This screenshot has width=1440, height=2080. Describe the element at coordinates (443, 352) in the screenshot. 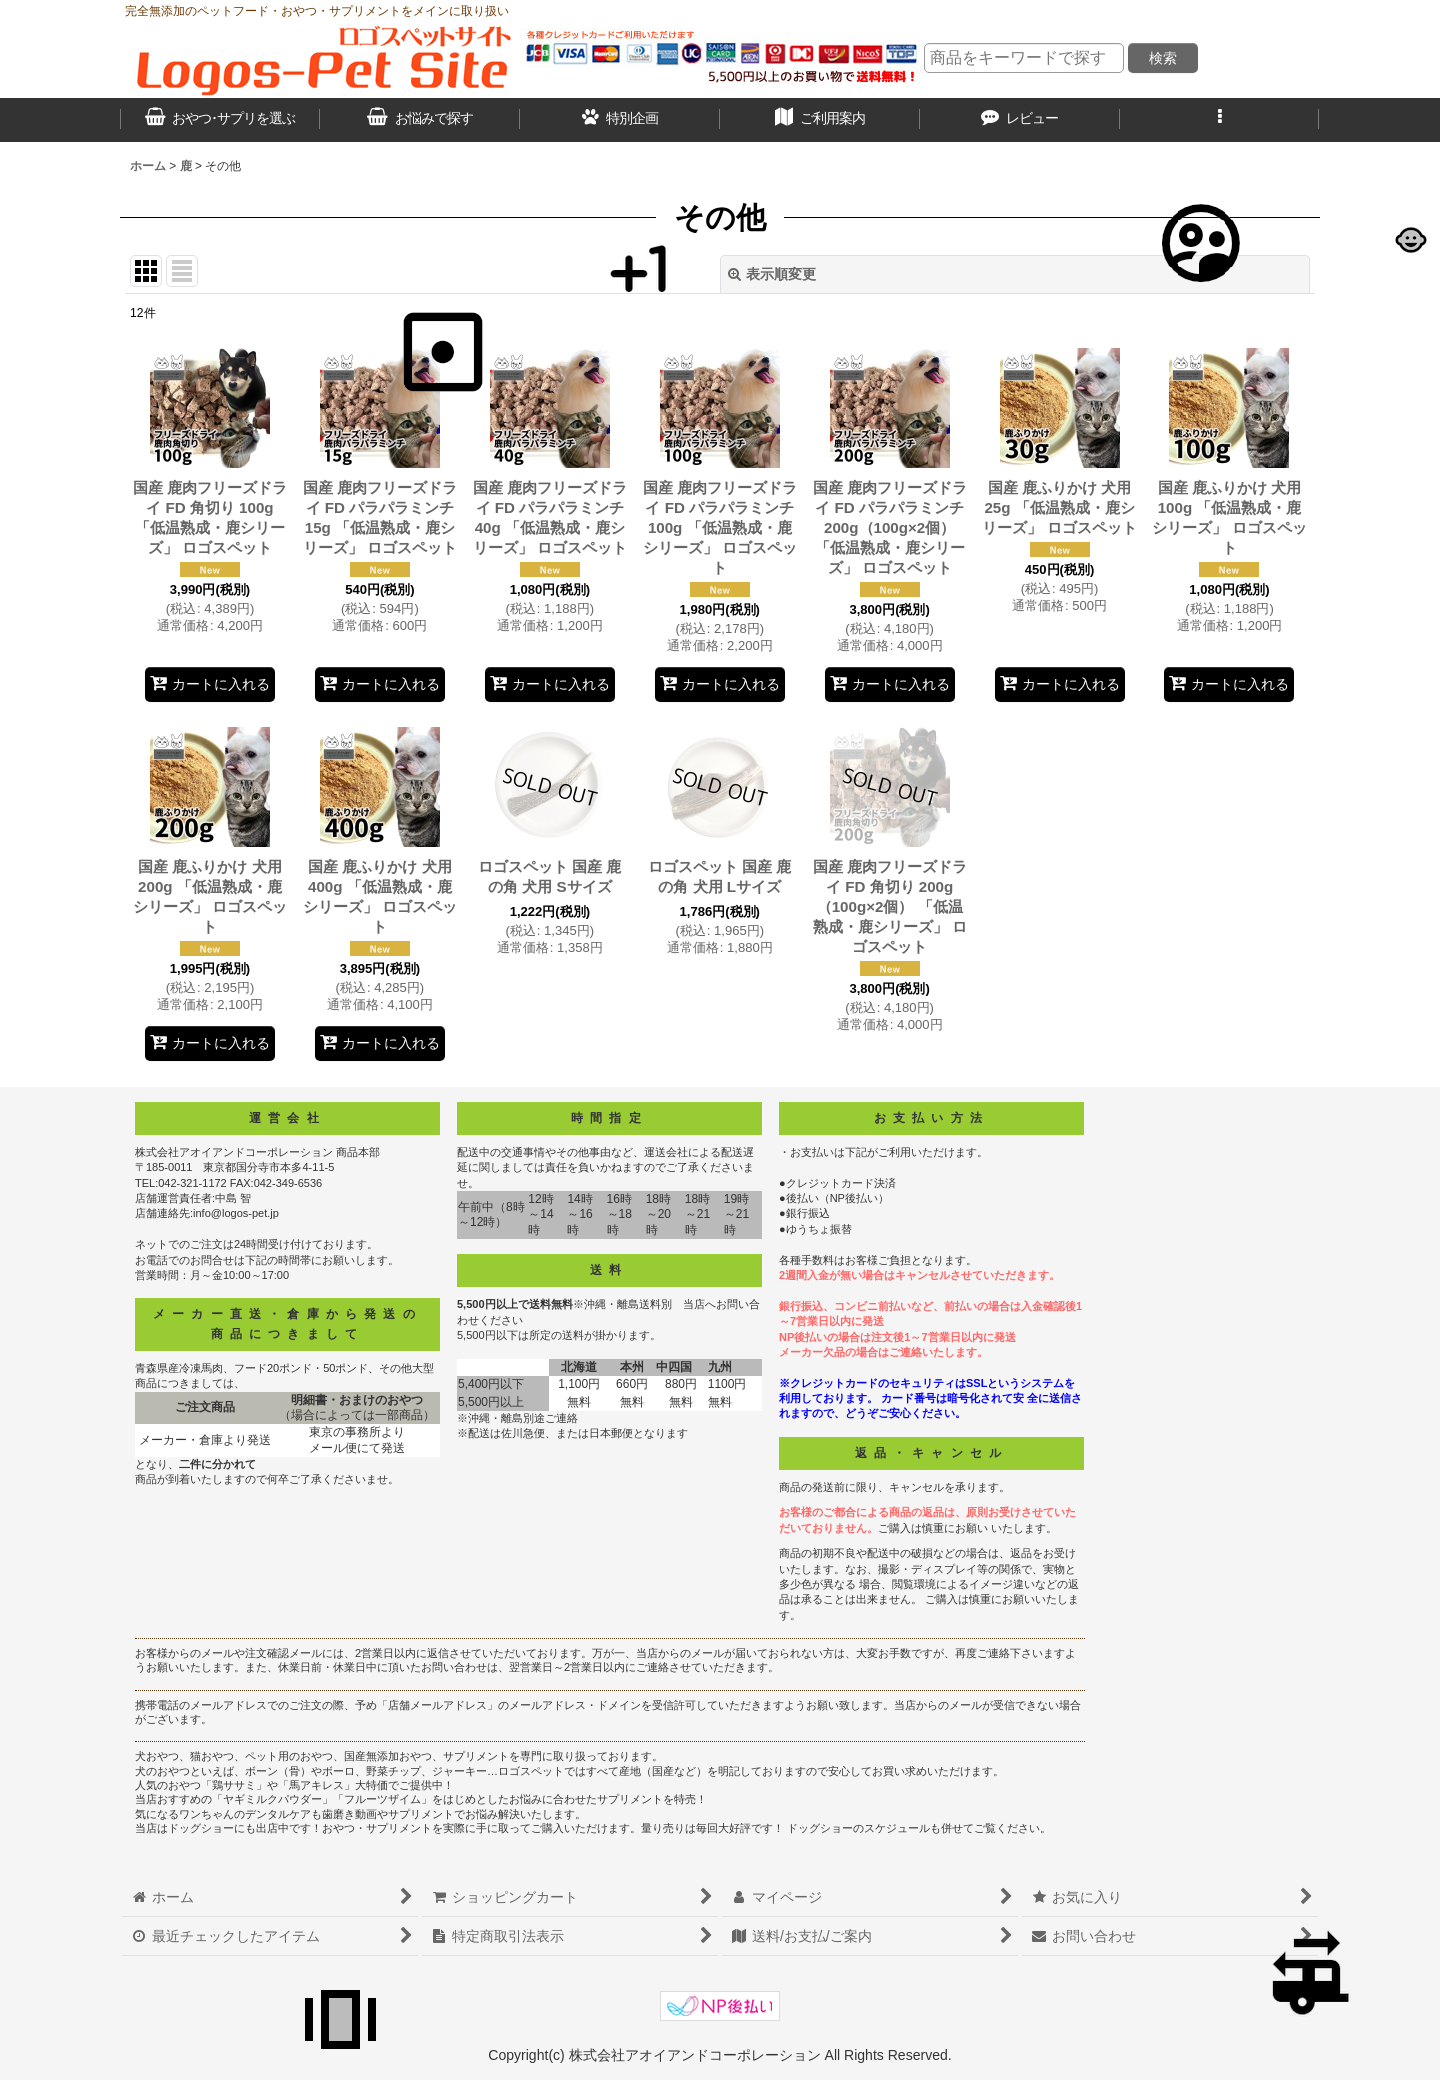

I see `indicates a file has been modified in a diff view` at that location.